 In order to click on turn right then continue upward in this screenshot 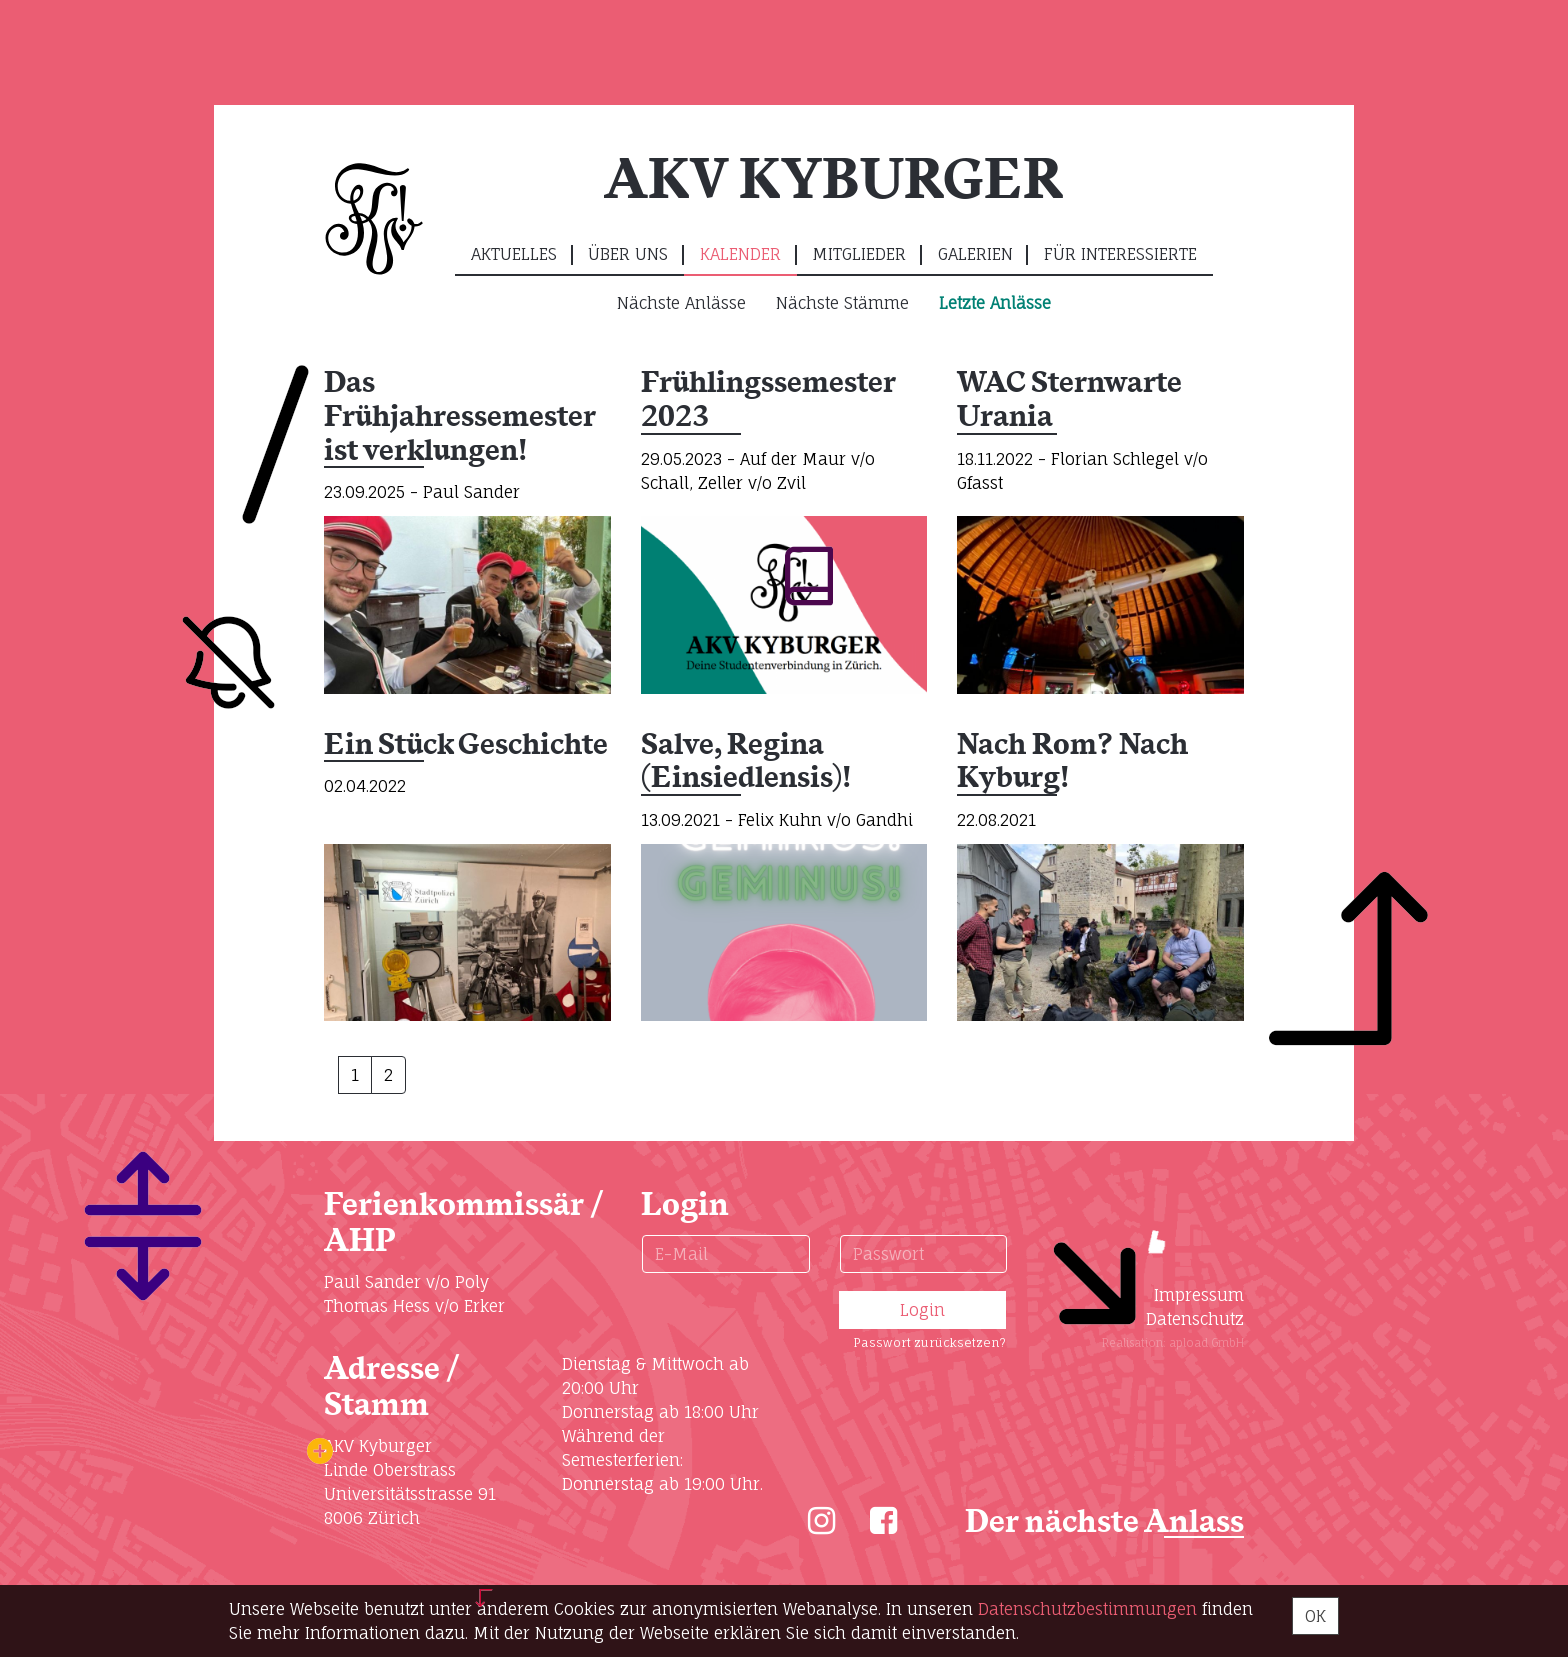, I will do `click(1348, 958)`.